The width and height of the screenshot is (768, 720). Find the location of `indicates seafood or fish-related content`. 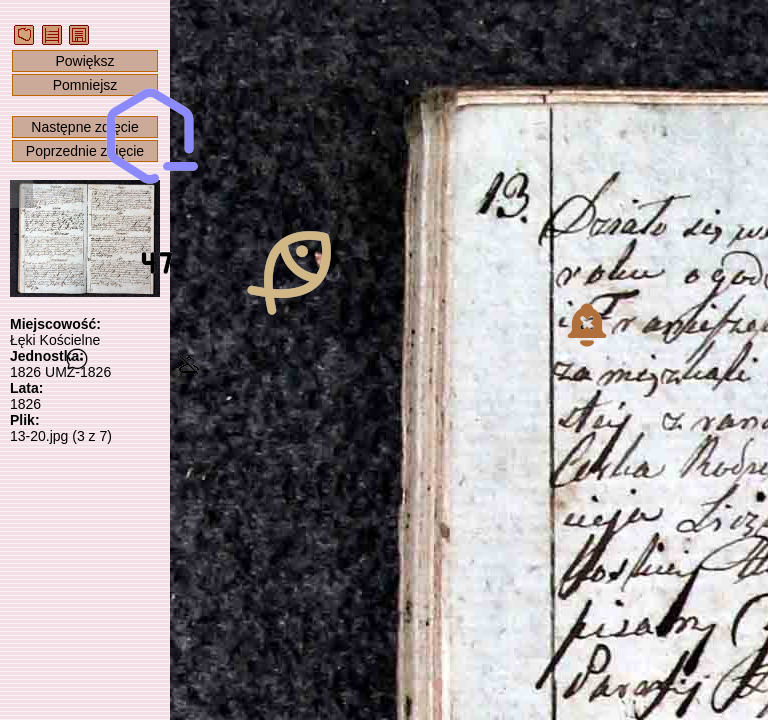

indicates seafood or fish-related content is located at coordinates (292, 270).